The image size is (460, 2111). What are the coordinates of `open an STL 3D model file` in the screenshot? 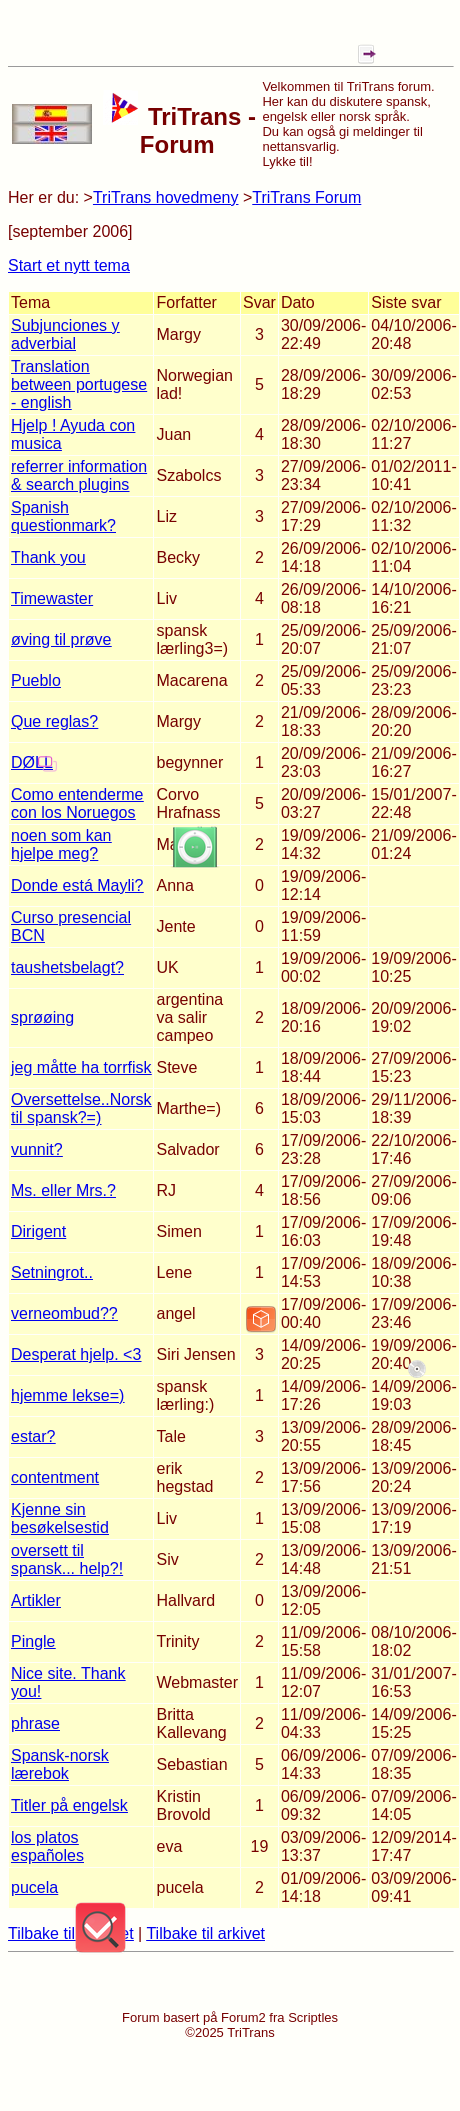 It's located at (261, 1318).